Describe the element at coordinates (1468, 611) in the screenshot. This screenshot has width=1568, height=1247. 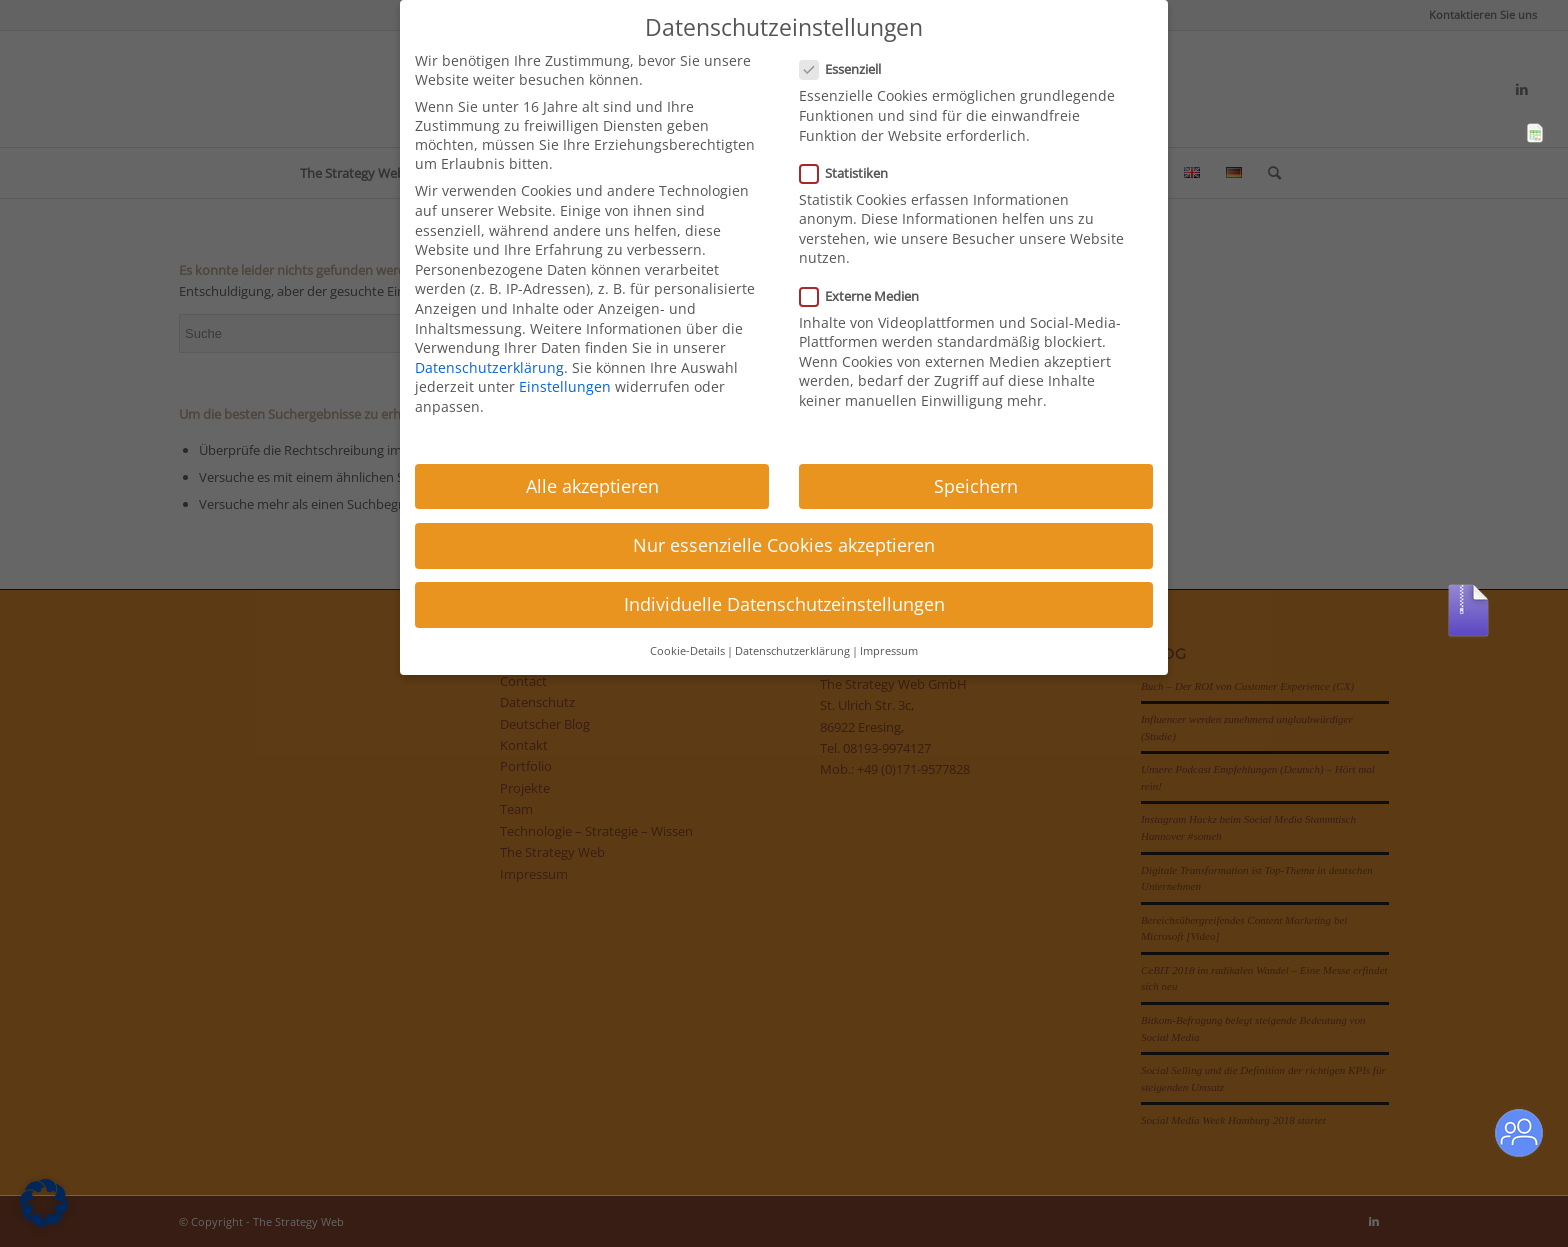
I see `a compressed bzdvi document file` at that location.